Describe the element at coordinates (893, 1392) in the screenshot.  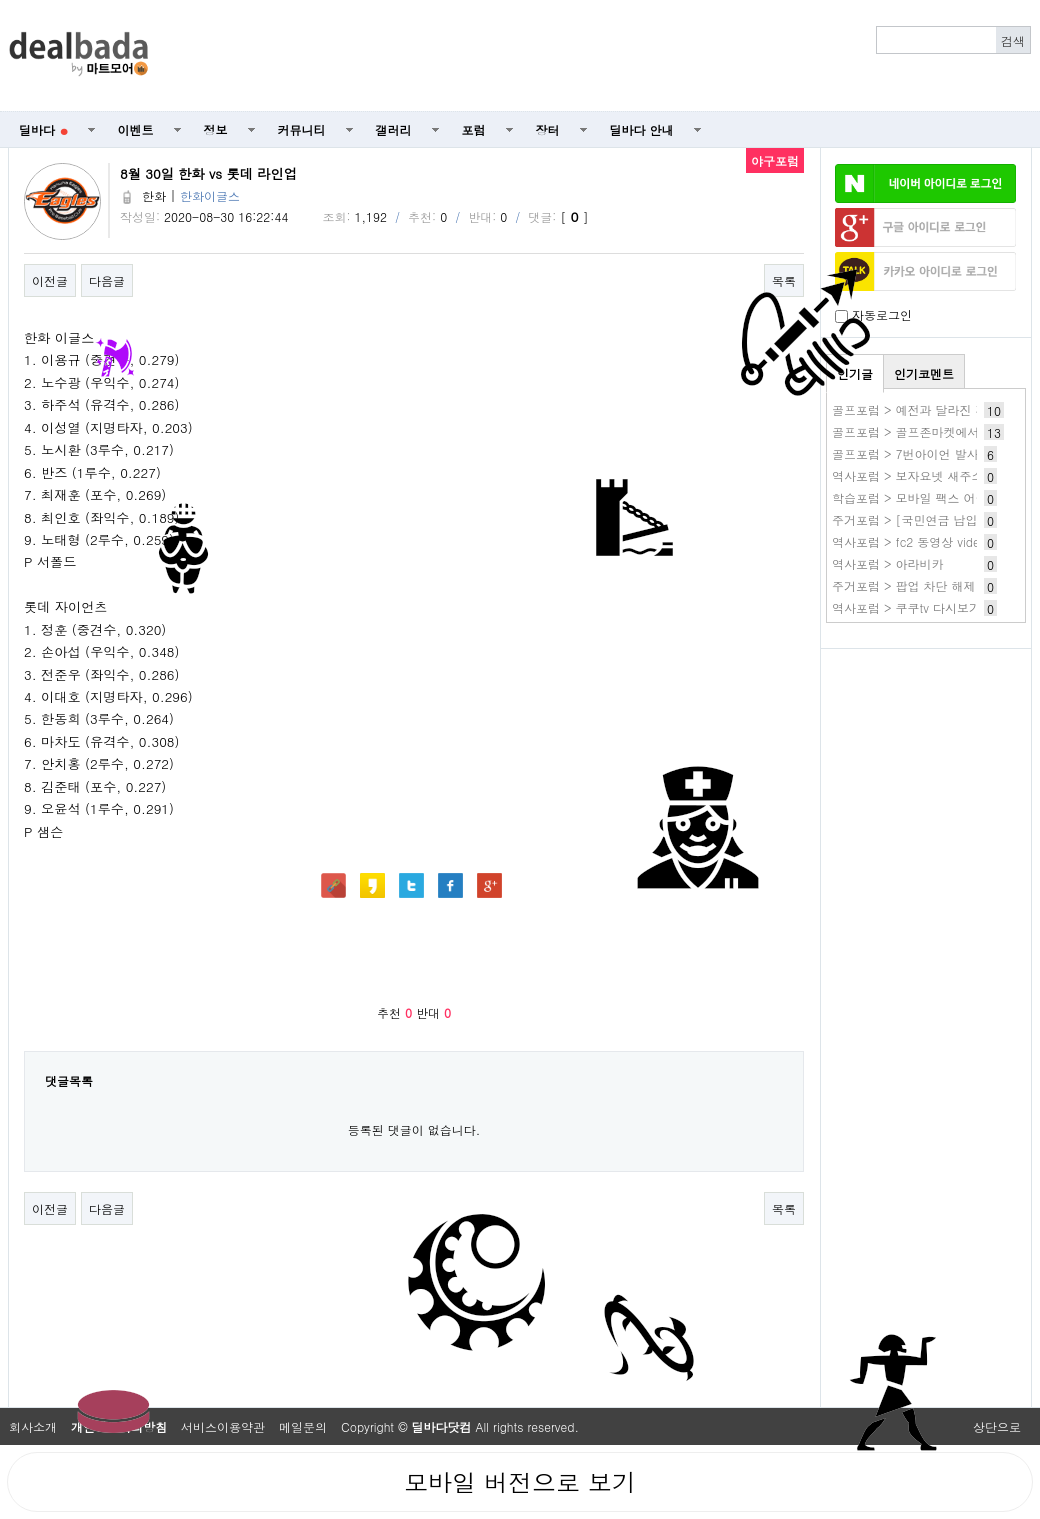
I see `select egyptian or ancient egypt theme` at that location.